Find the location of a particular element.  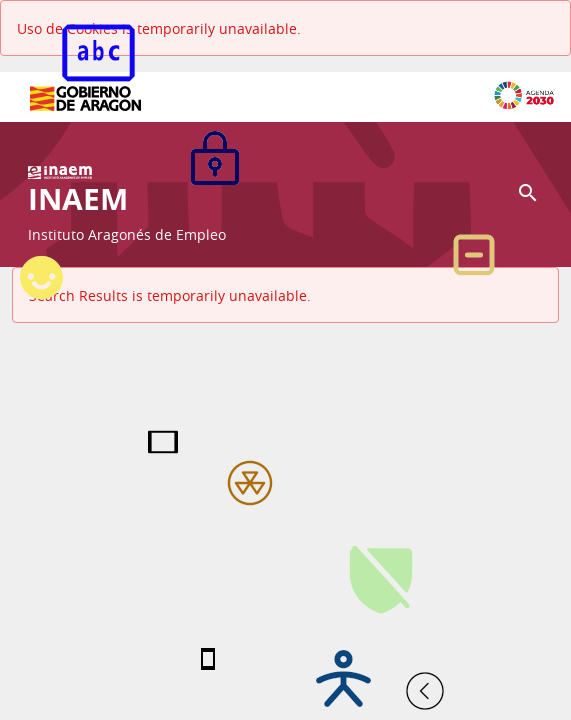

access security or privacy settings is located at coordinates (215, 161).